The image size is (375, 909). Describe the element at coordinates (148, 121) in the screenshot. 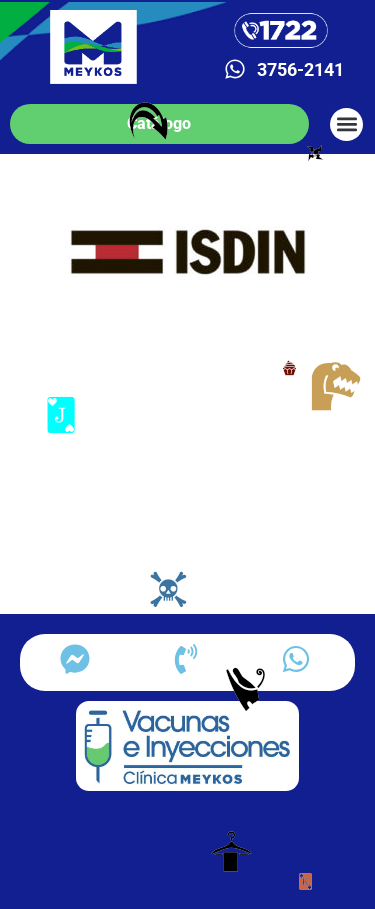

I see `perform a slam dunk move in a basketball game` at that location.